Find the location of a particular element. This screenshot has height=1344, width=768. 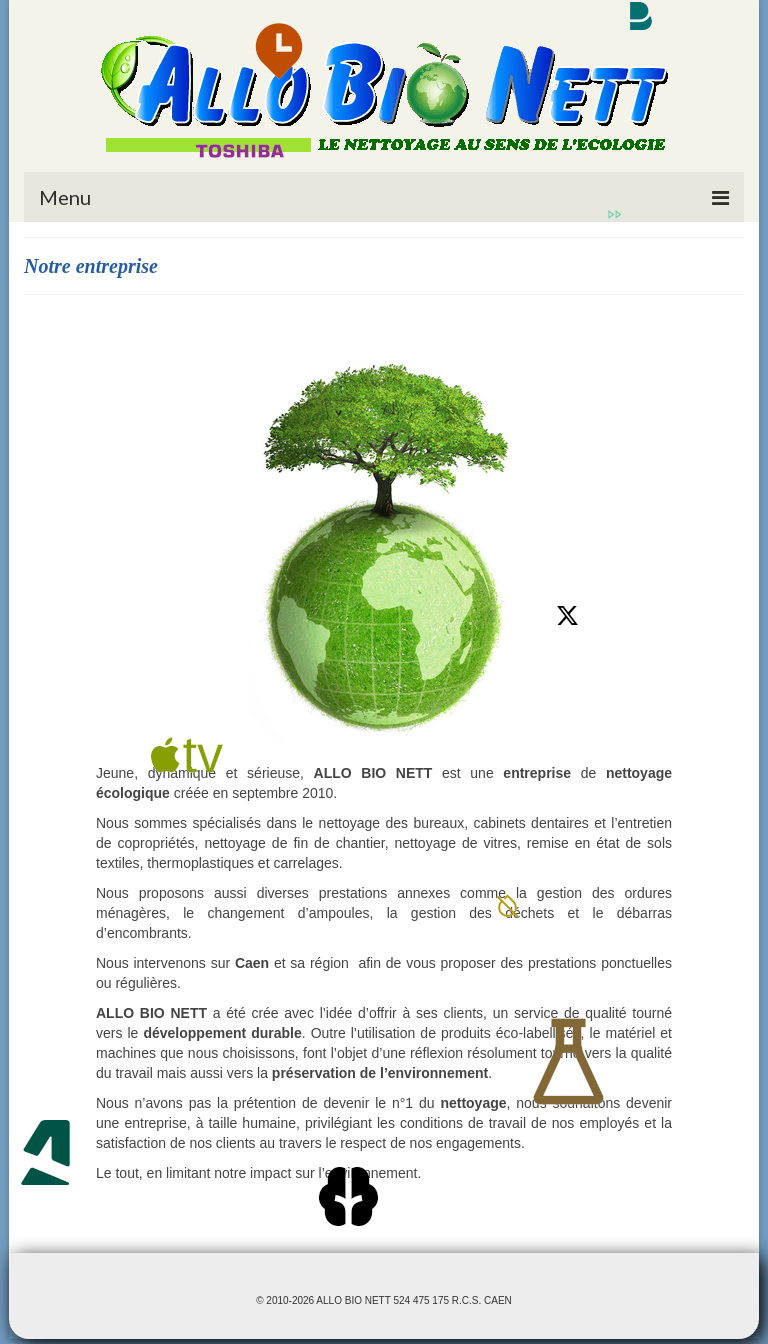

open the Apple TV app is located at coordinates (187, 755).